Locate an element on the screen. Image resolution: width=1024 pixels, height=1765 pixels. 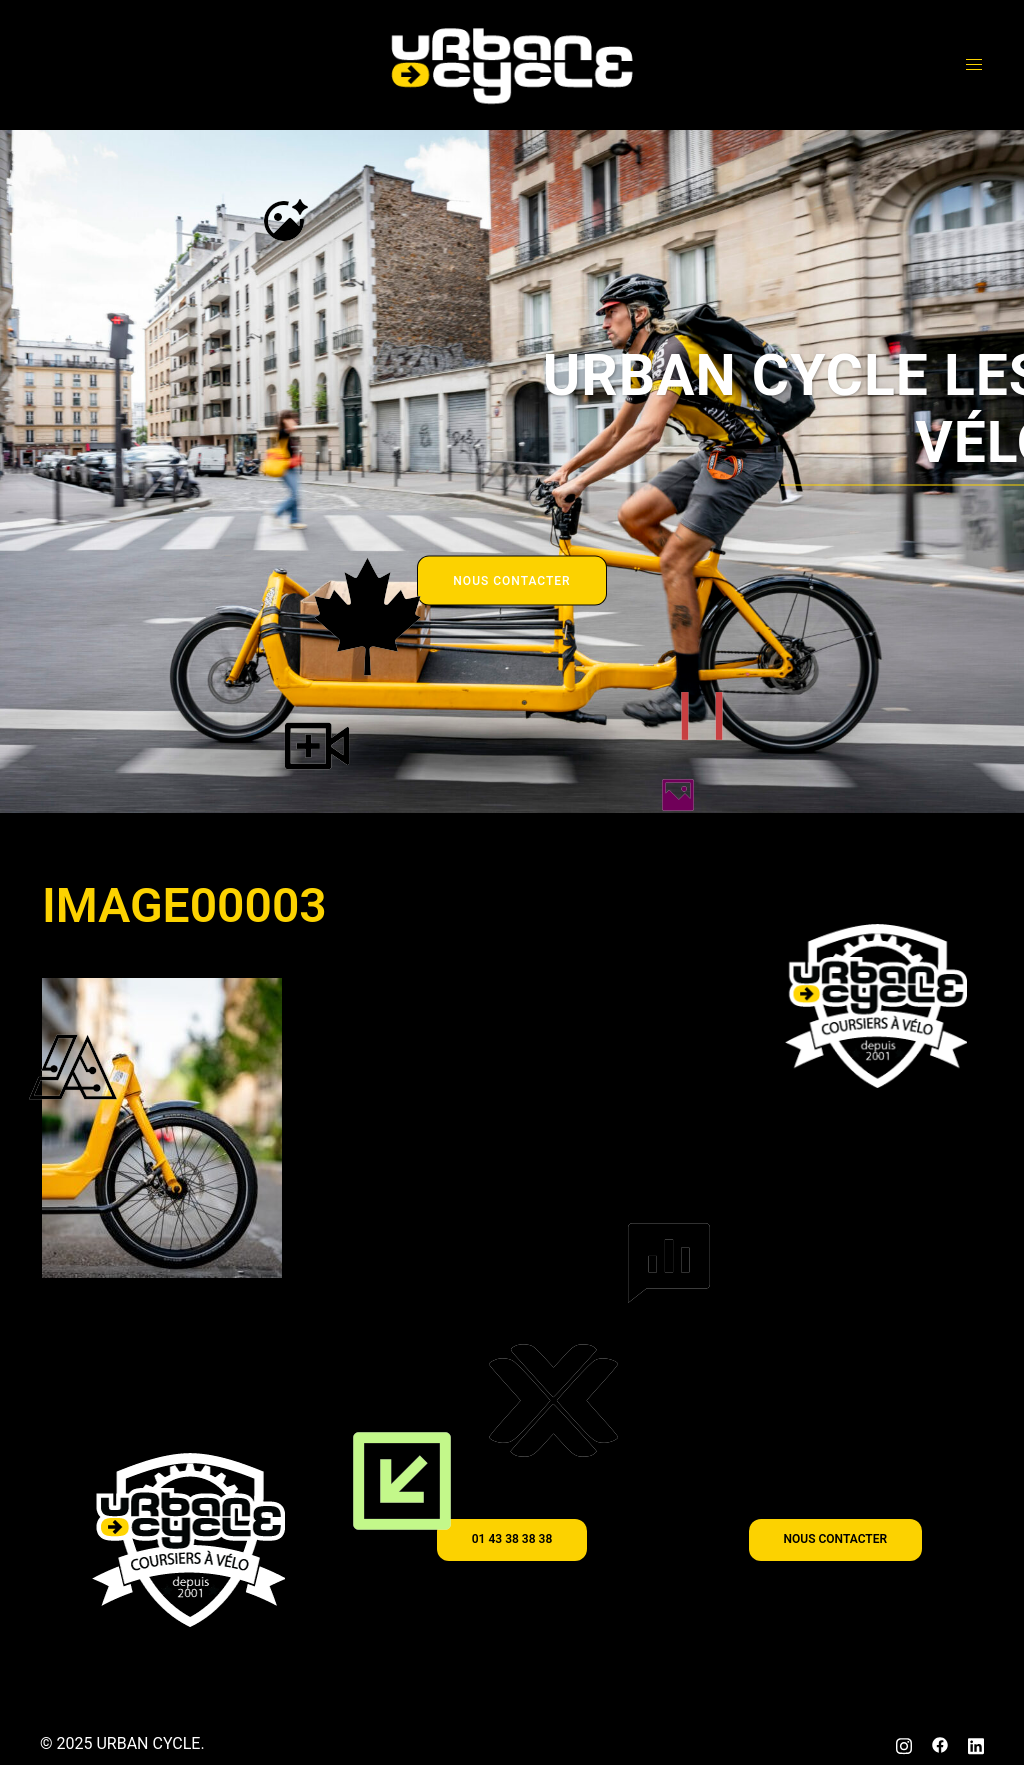
represents Canada or Canadian content is located at coordinates (367, 616).